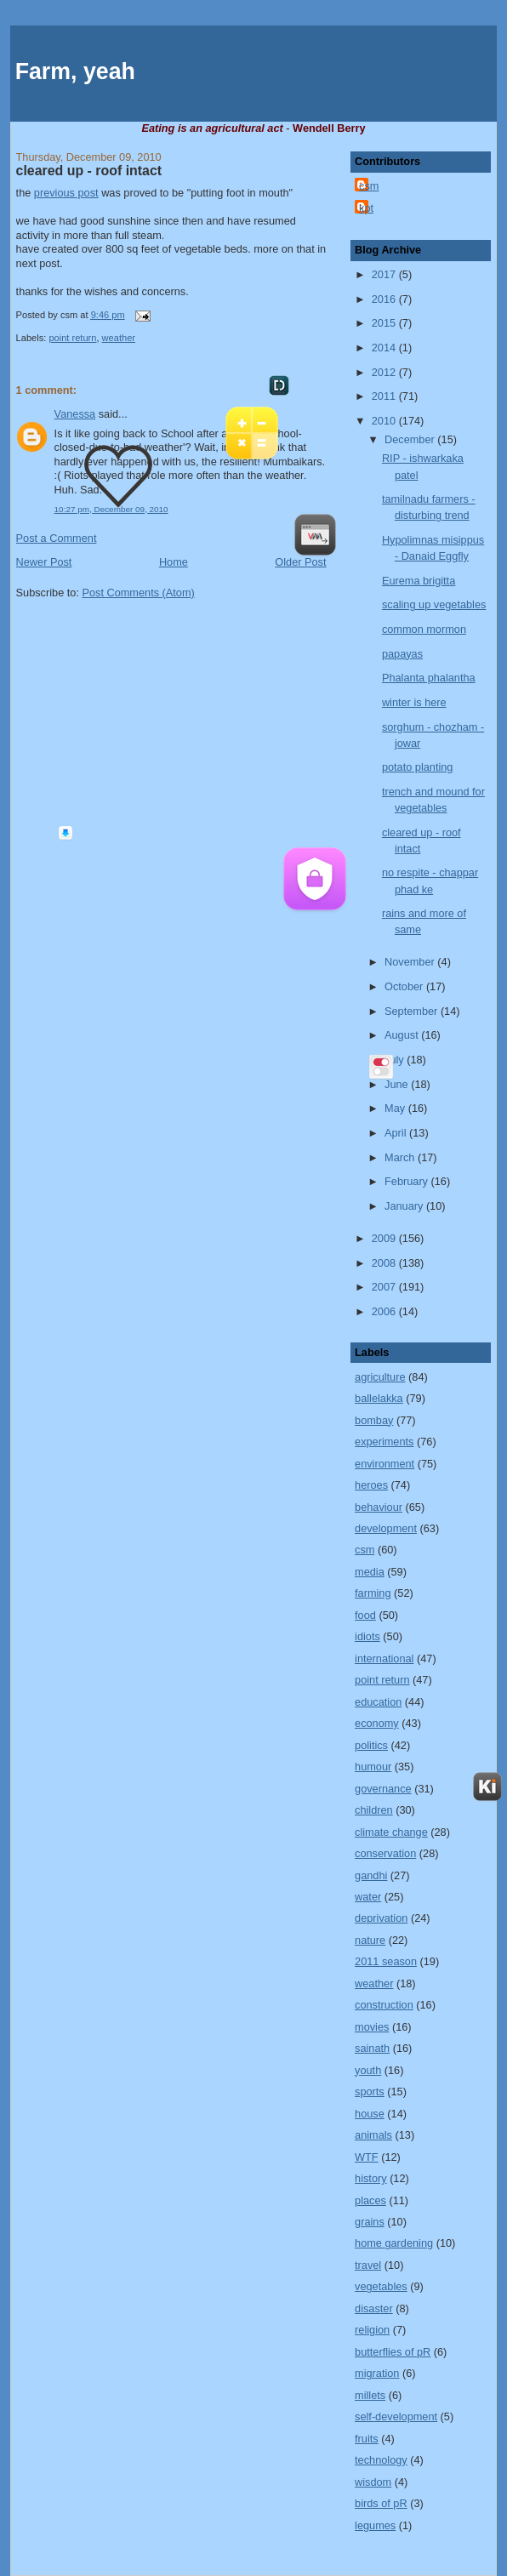  I want to click on open kget download manager, so click(66, 833).